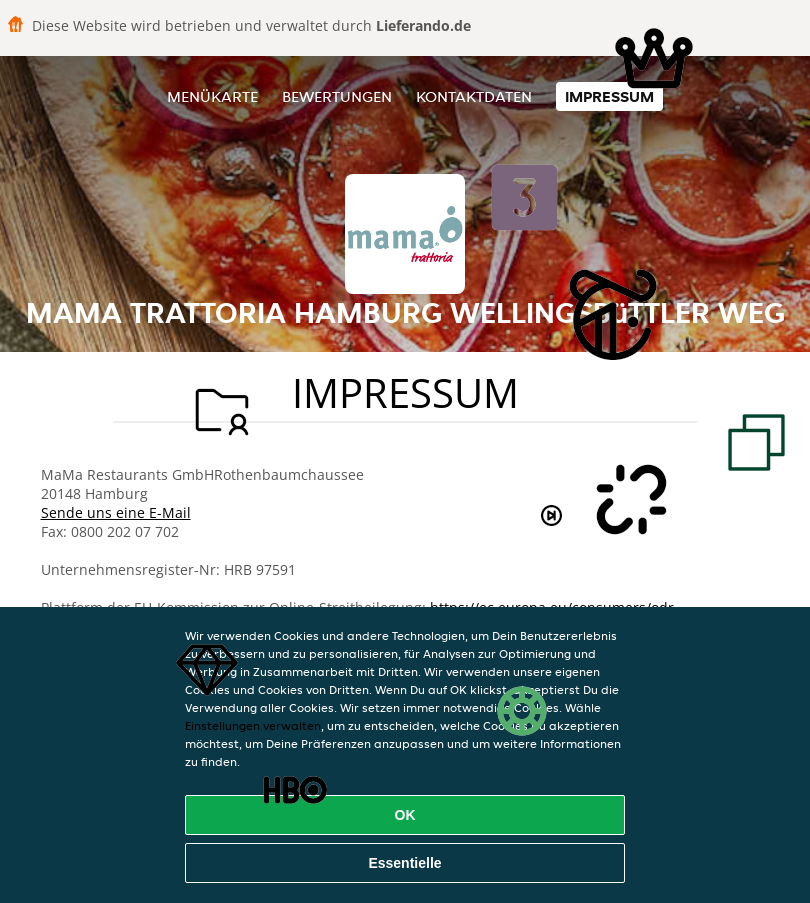  Describe the element at coordinates (522, 711) in the screenshot. I see `access casino or gambling features` at that location.